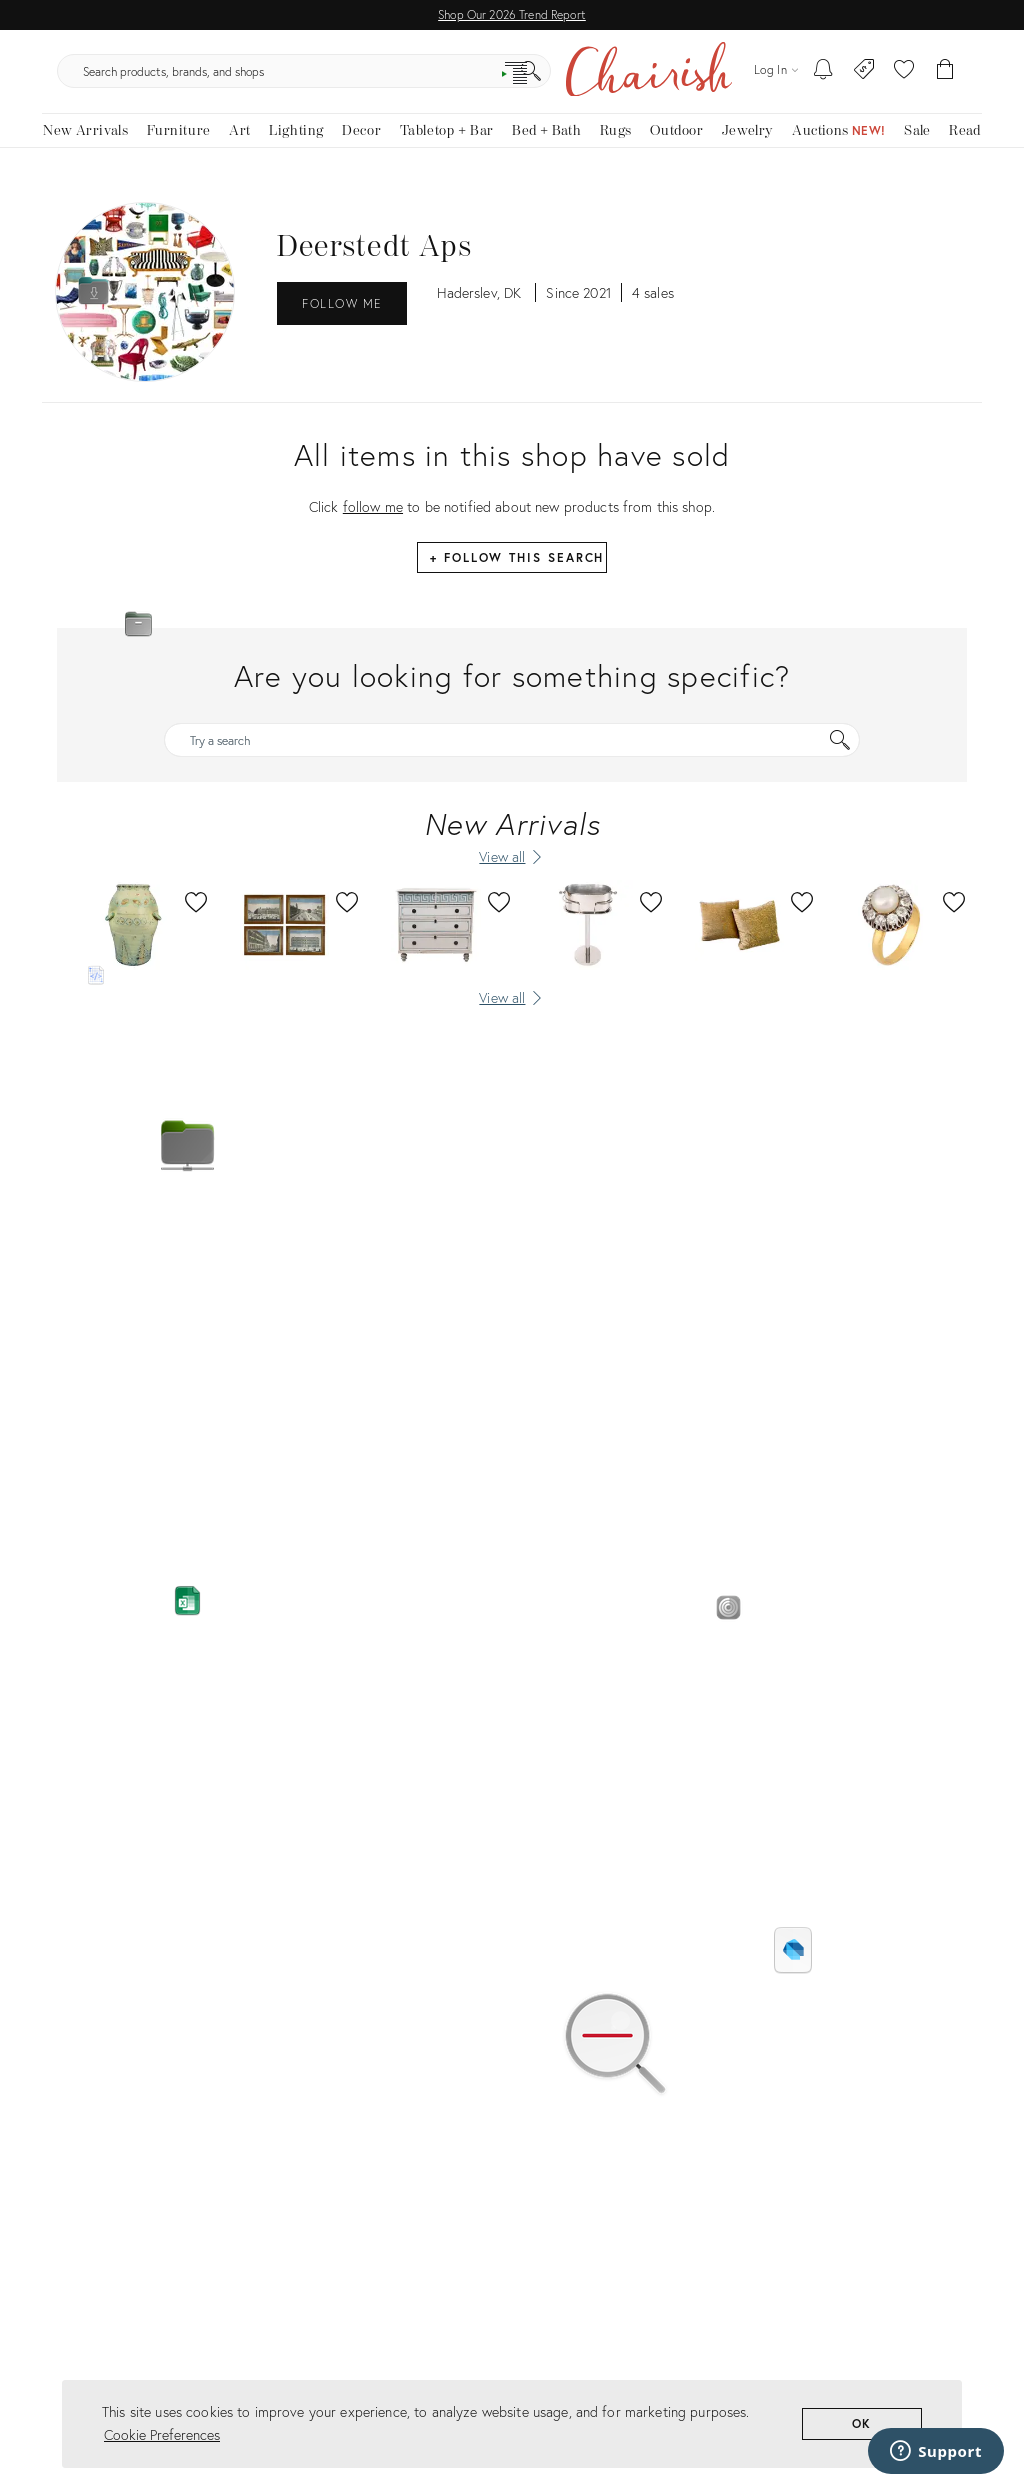 The height and width of the screenshot is (2488, 1024). I want to click on a dart programming language source file, so click(793, 1950).